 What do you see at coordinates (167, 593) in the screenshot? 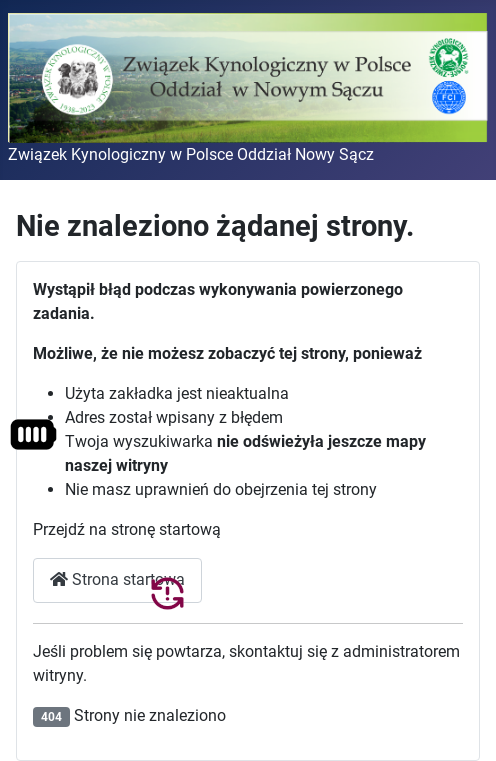
I see `refresh required with warning or alert` at bounding box center [167, 593].